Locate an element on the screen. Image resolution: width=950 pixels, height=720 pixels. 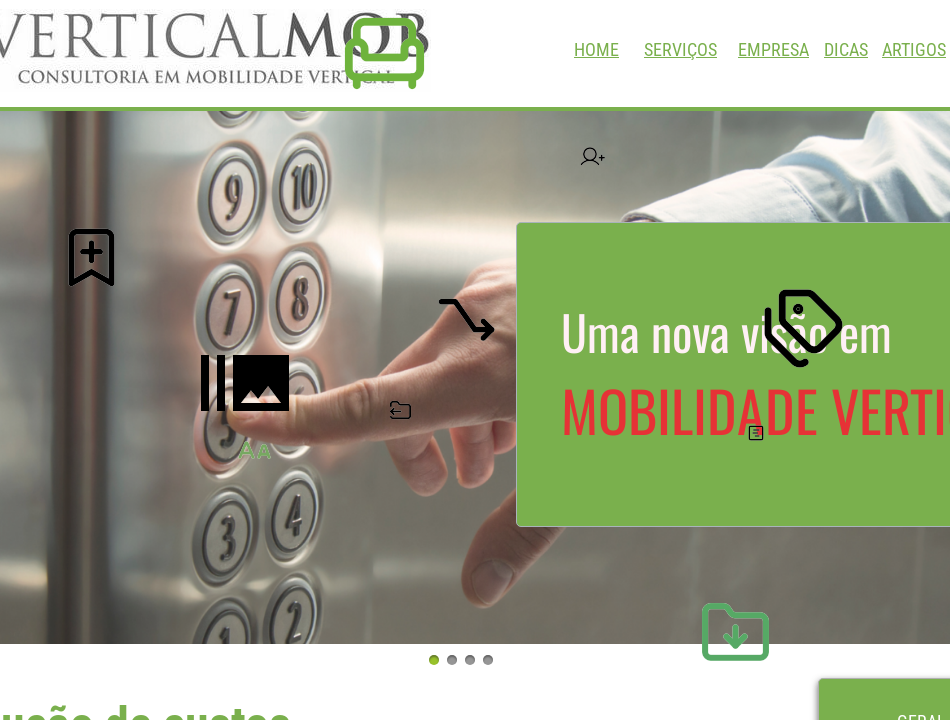
download to folder is located at coordinates (735, 633).